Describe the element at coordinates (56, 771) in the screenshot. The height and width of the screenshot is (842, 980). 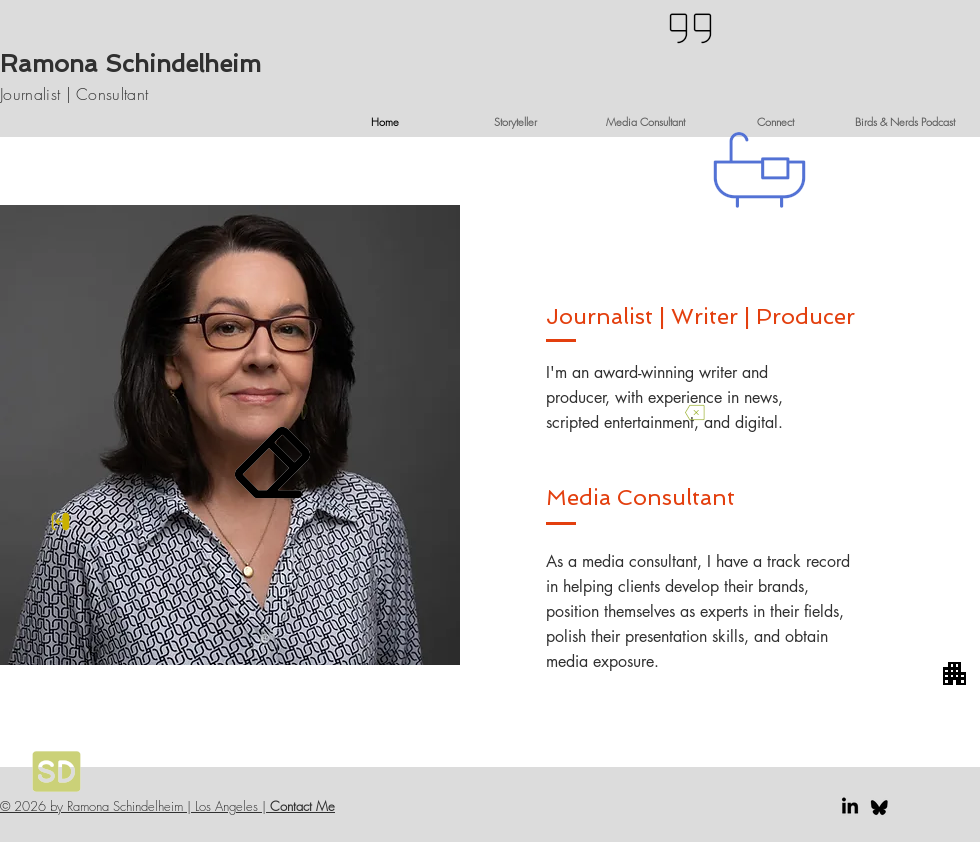
I see `indicates standard definition video quality` at that location.